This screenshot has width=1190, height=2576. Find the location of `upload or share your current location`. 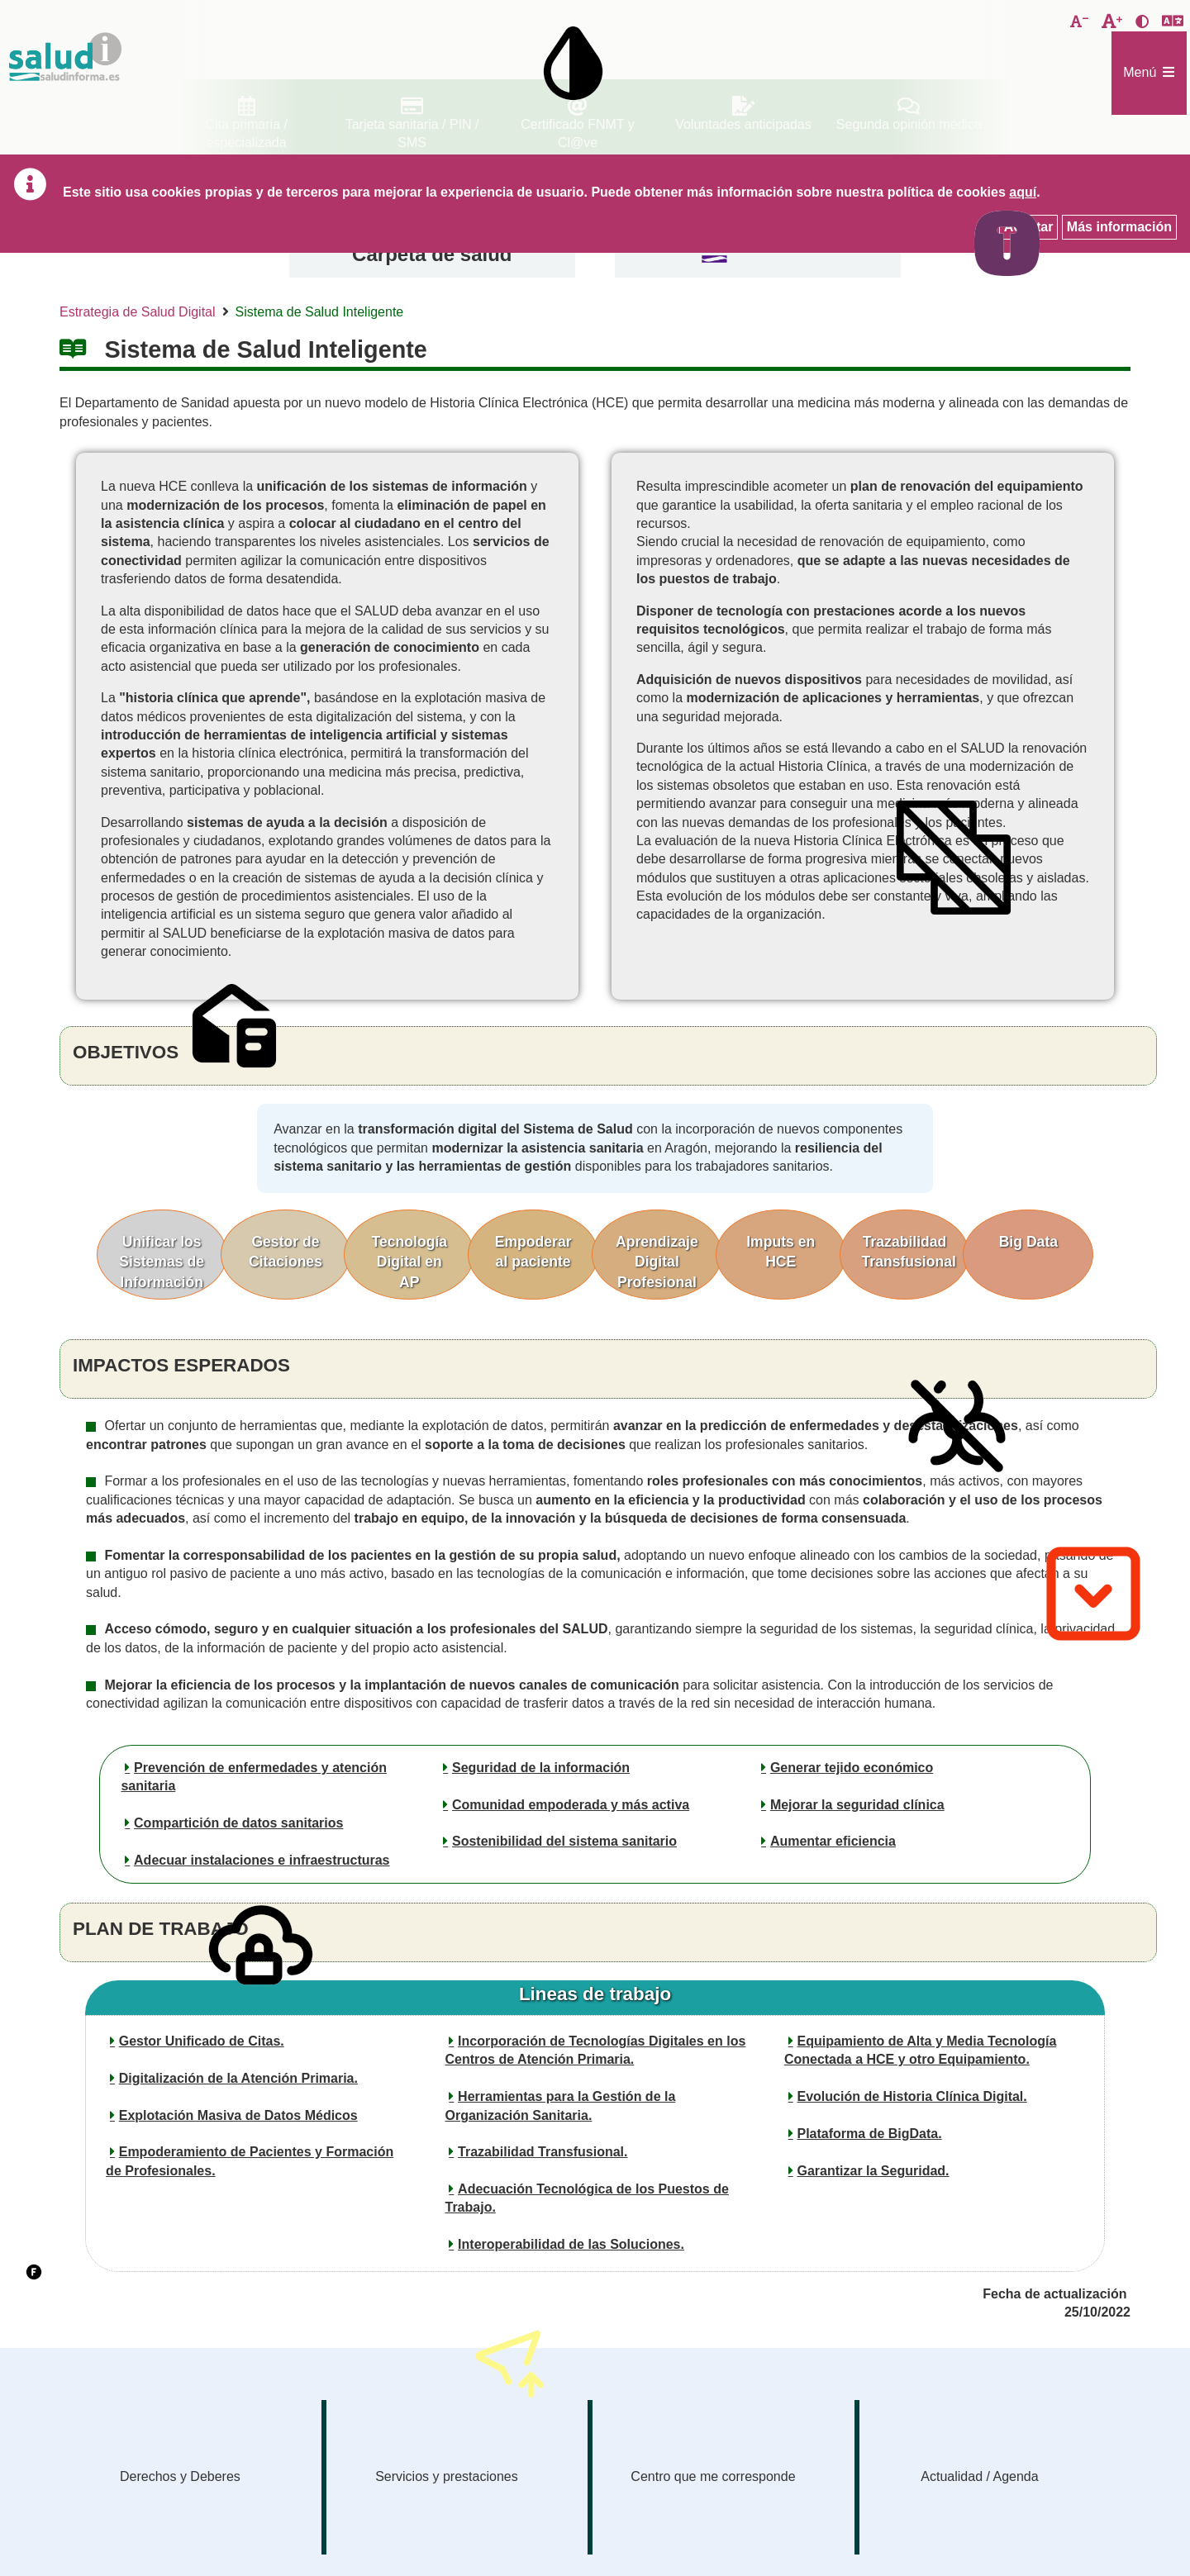

upload or share your current location is located at coordinates (508, 2362).